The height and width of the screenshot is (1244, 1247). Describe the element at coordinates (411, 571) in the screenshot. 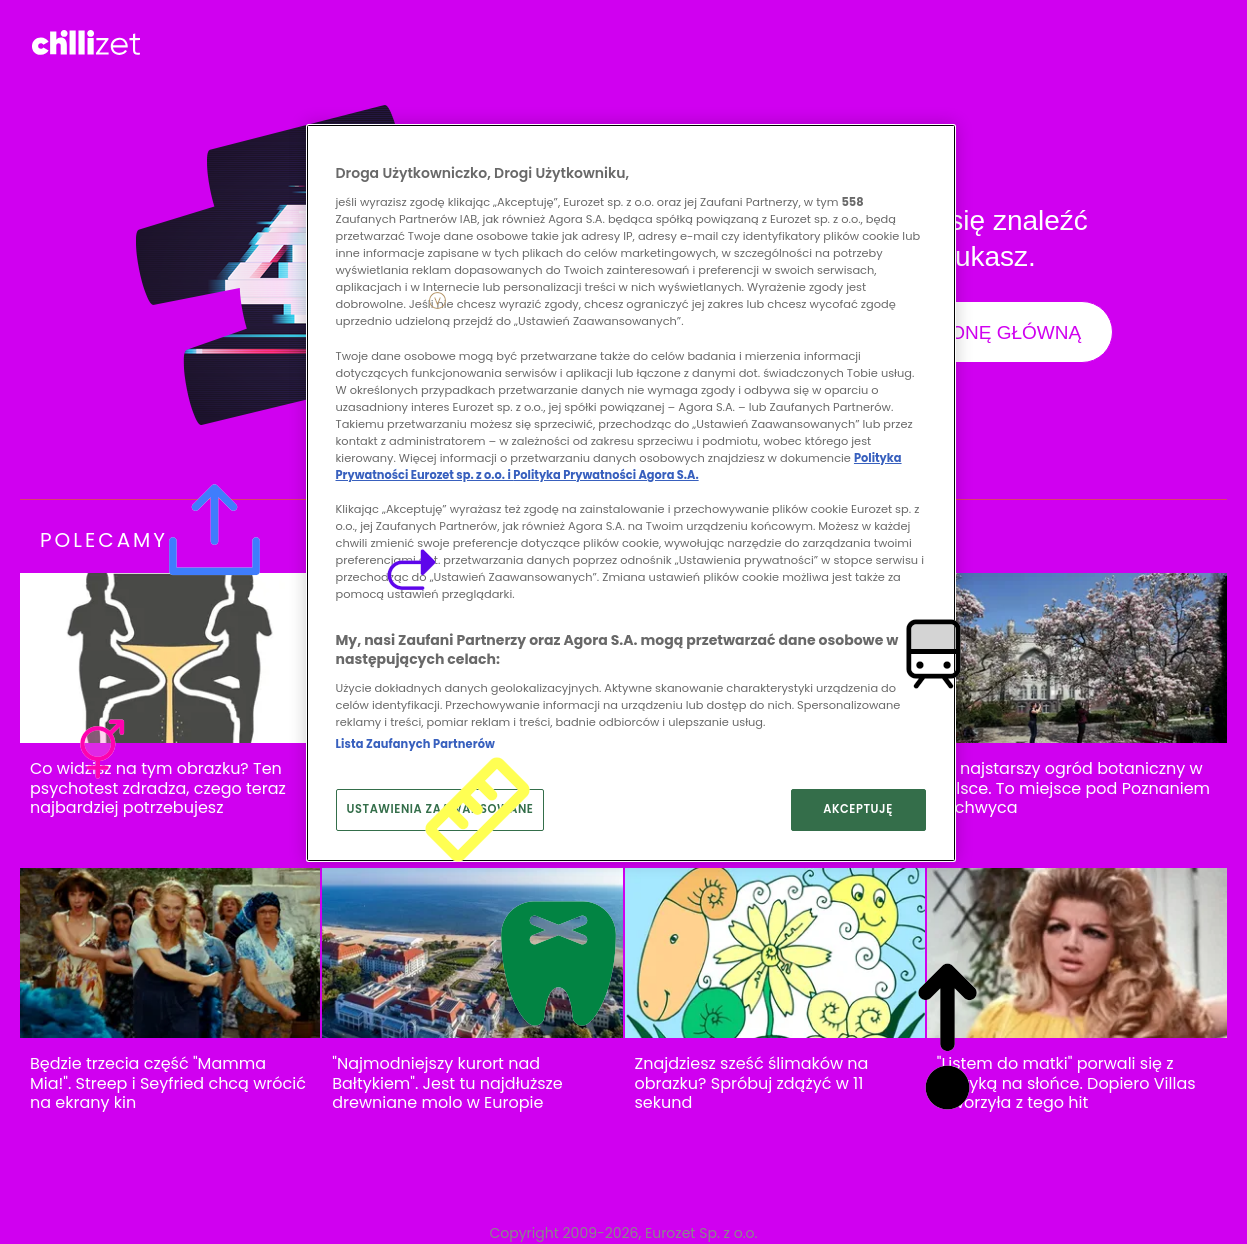

I see `redo last action` at that location.